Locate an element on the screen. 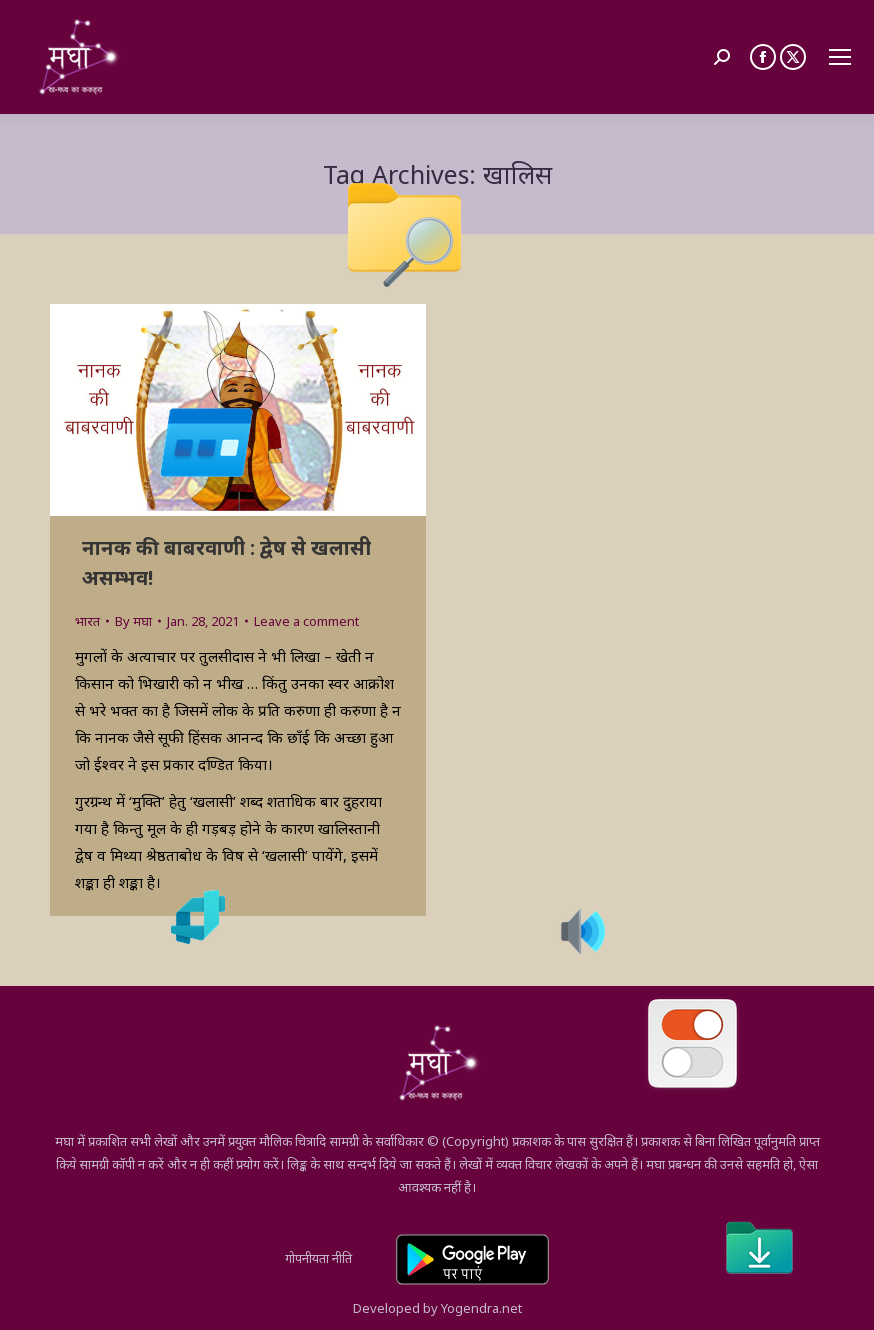 This screenshot has height=1330, width=874. launch autoruns system utility is located at coordinates (206, 442).